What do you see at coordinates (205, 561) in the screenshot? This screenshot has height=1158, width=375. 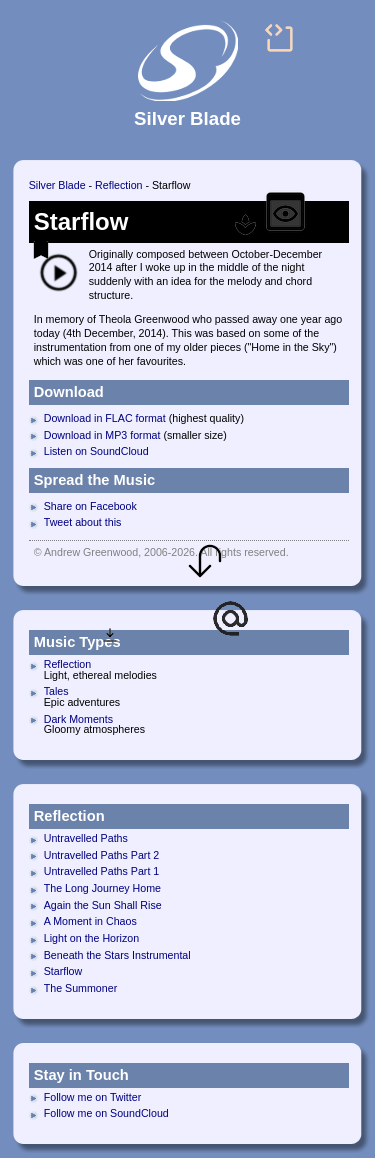 I see `redo an action` at bounding box center [205, 561].